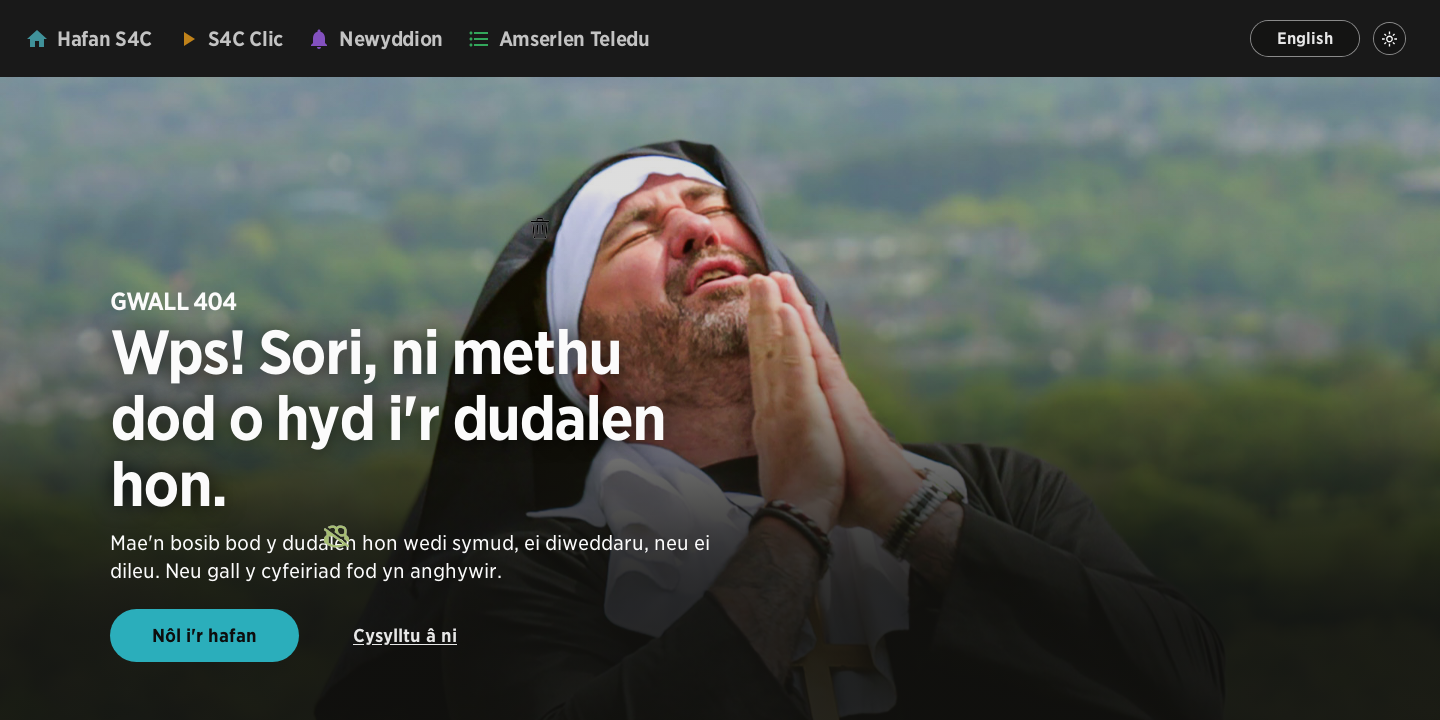 This screenshot has width=1440, height=720. Describe the element at coordinates (540, 229) in the screenshot. I see `delete selected item` at that location.